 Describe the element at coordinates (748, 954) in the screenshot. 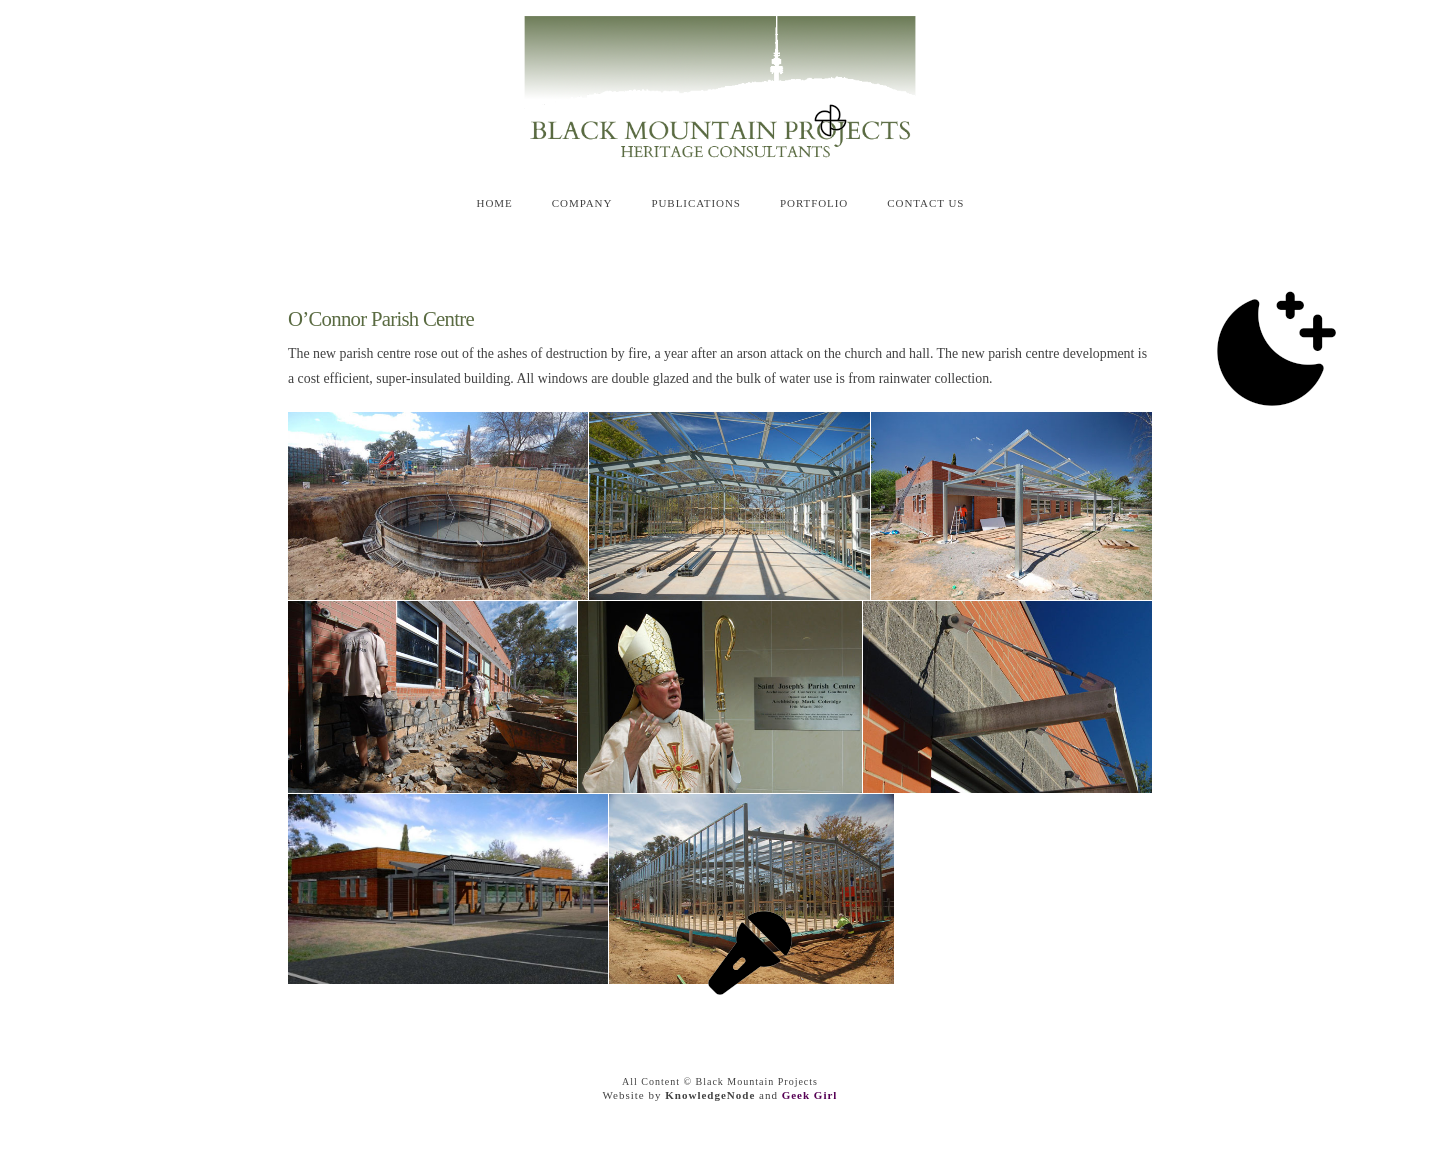

I see `access voice recording or audio input` at that location.